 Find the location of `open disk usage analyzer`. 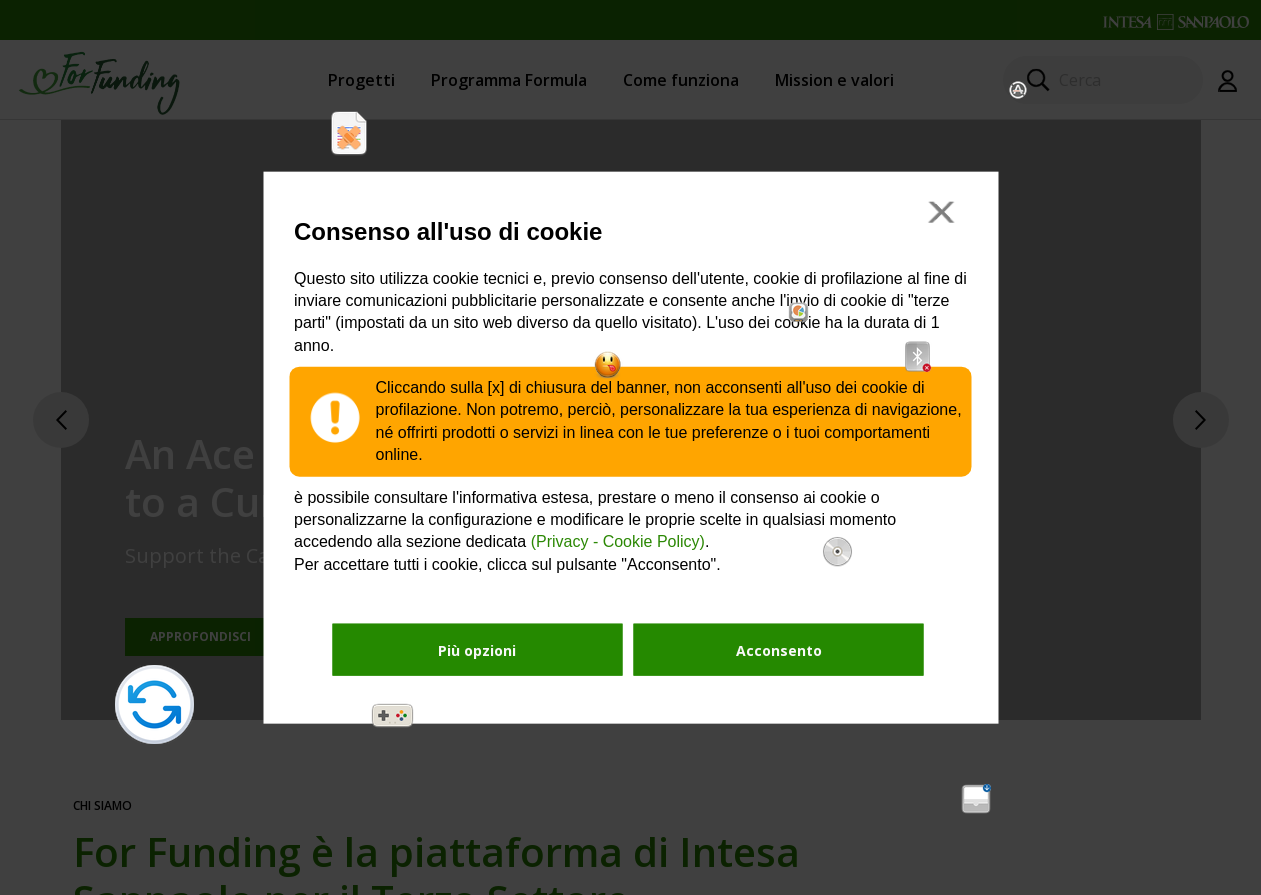

open disk usage analyzer is located at coordinates (798, 312).